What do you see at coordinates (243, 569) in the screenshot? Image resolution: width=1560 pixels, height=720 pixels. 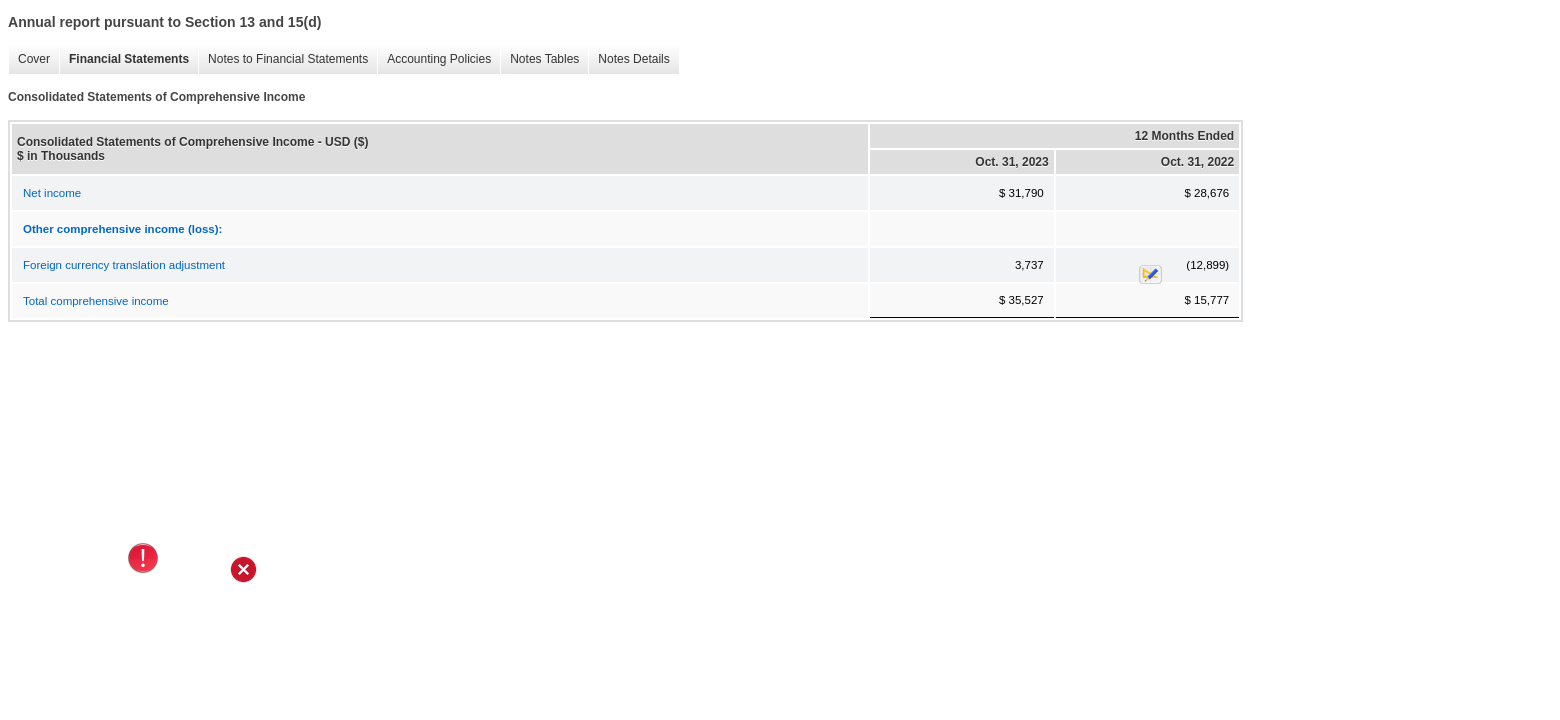 I see `cancel the current action or operation` at bounding box center [243, 569].